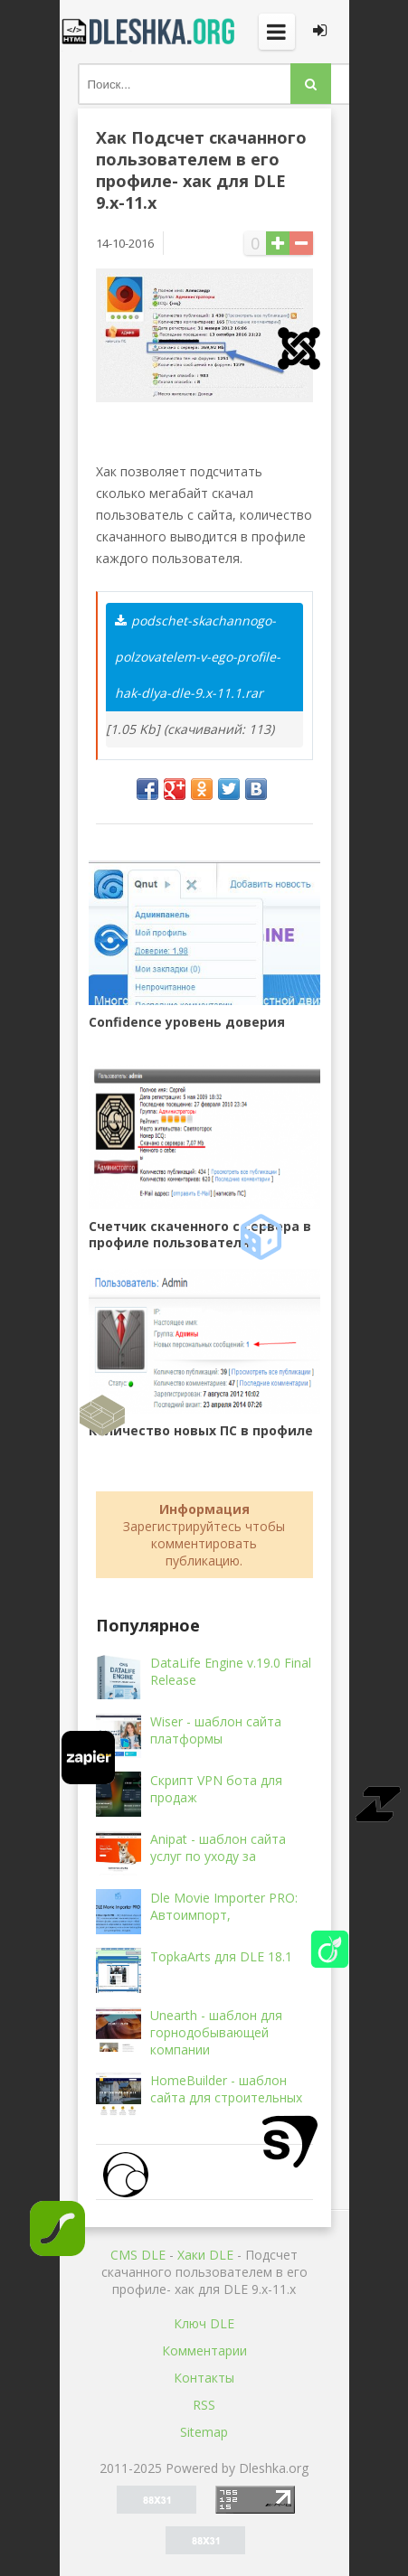  I want to click on Linux Containers (LXC) logo, so click(102, 1415).